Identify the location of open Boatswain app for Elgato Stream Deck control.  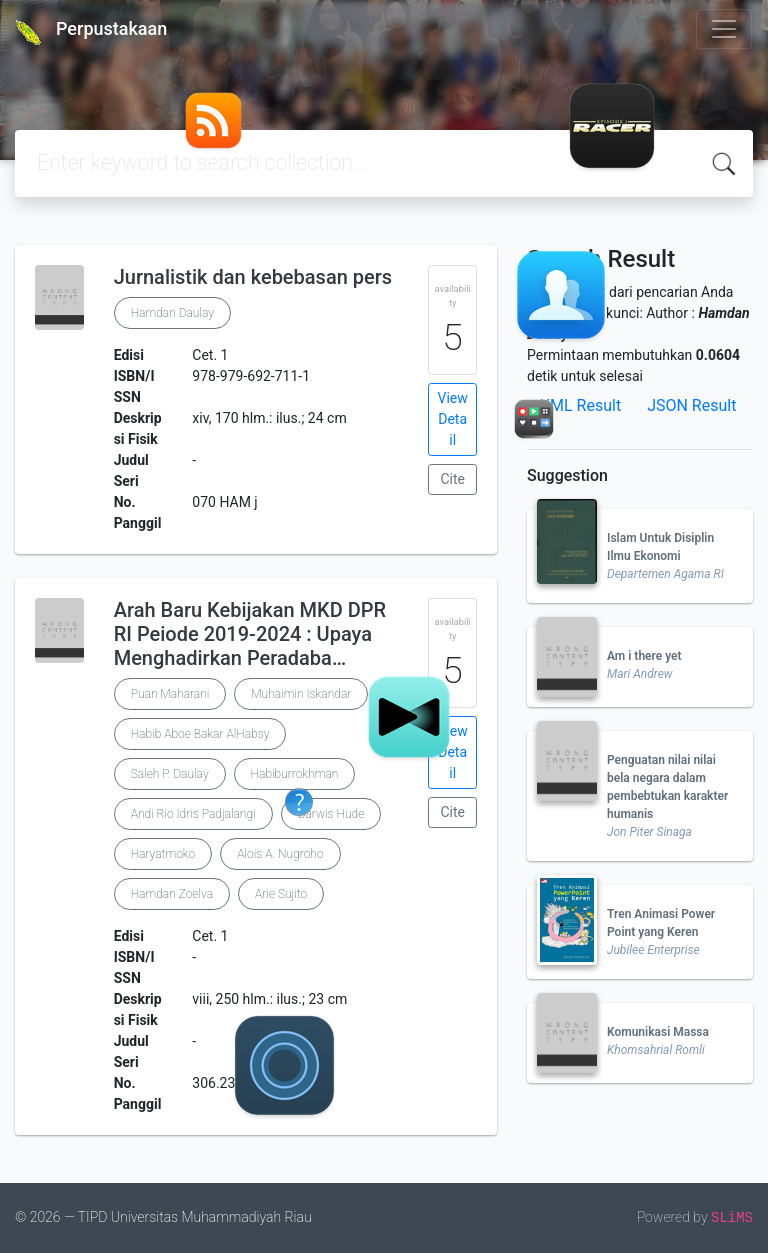
(534, 419).